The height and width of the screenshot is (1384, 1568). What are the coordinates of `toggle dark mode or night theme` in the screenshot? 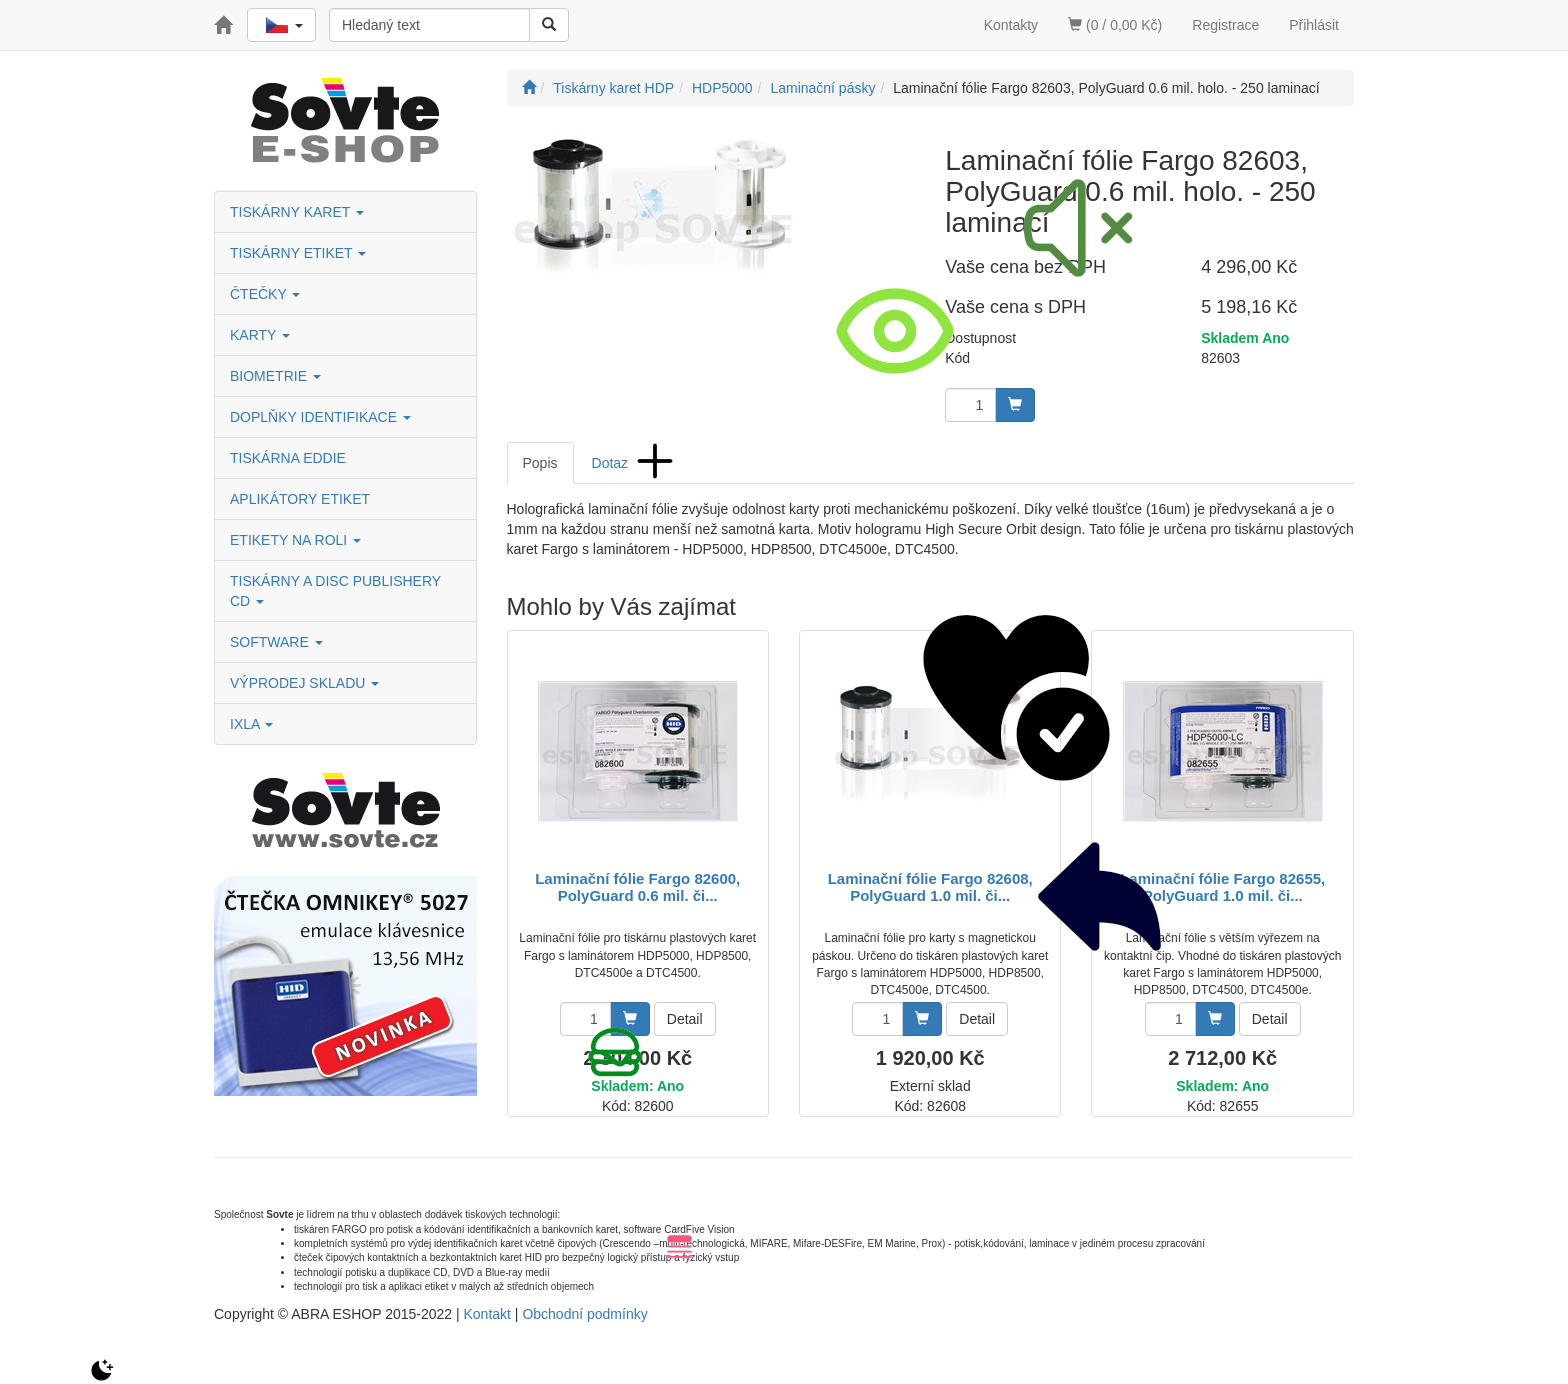 It's located at (101, 1370).